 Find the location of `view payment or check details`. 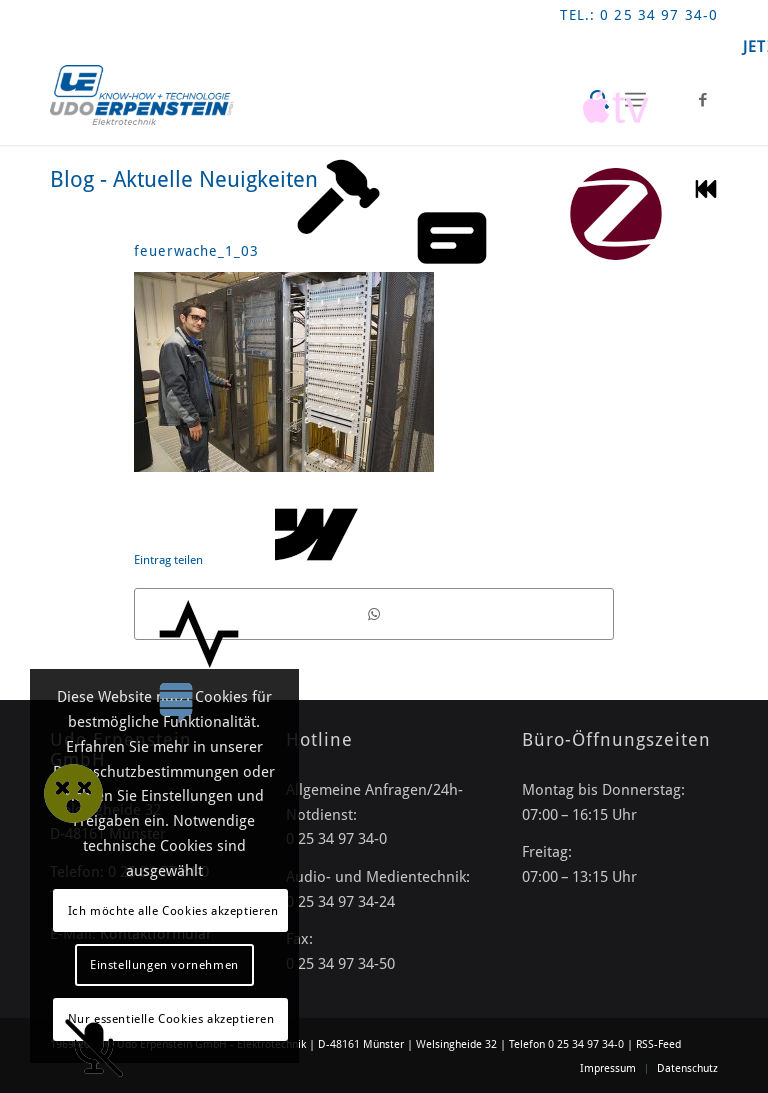

view payment or check details is located at coordinates (452, 238).